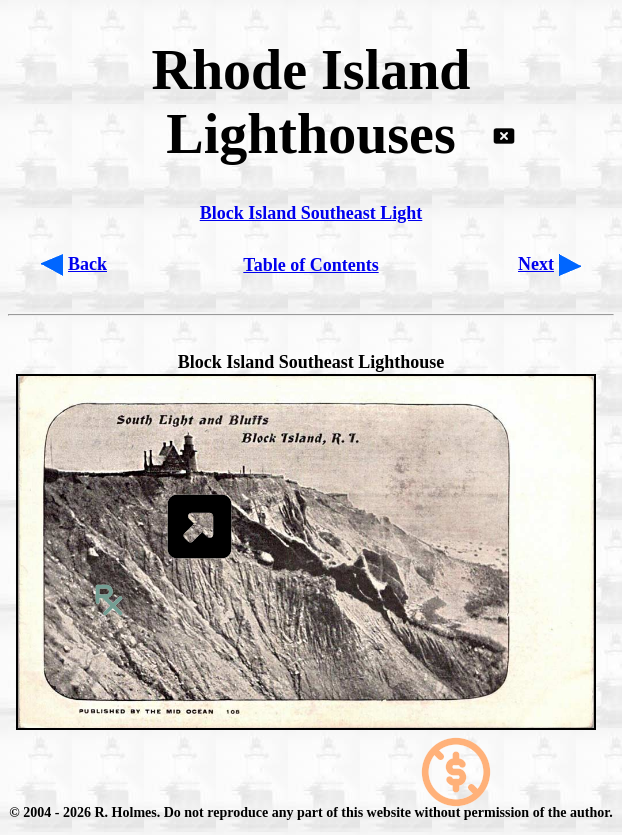  I want to click on close the current window, so click(504, 136).